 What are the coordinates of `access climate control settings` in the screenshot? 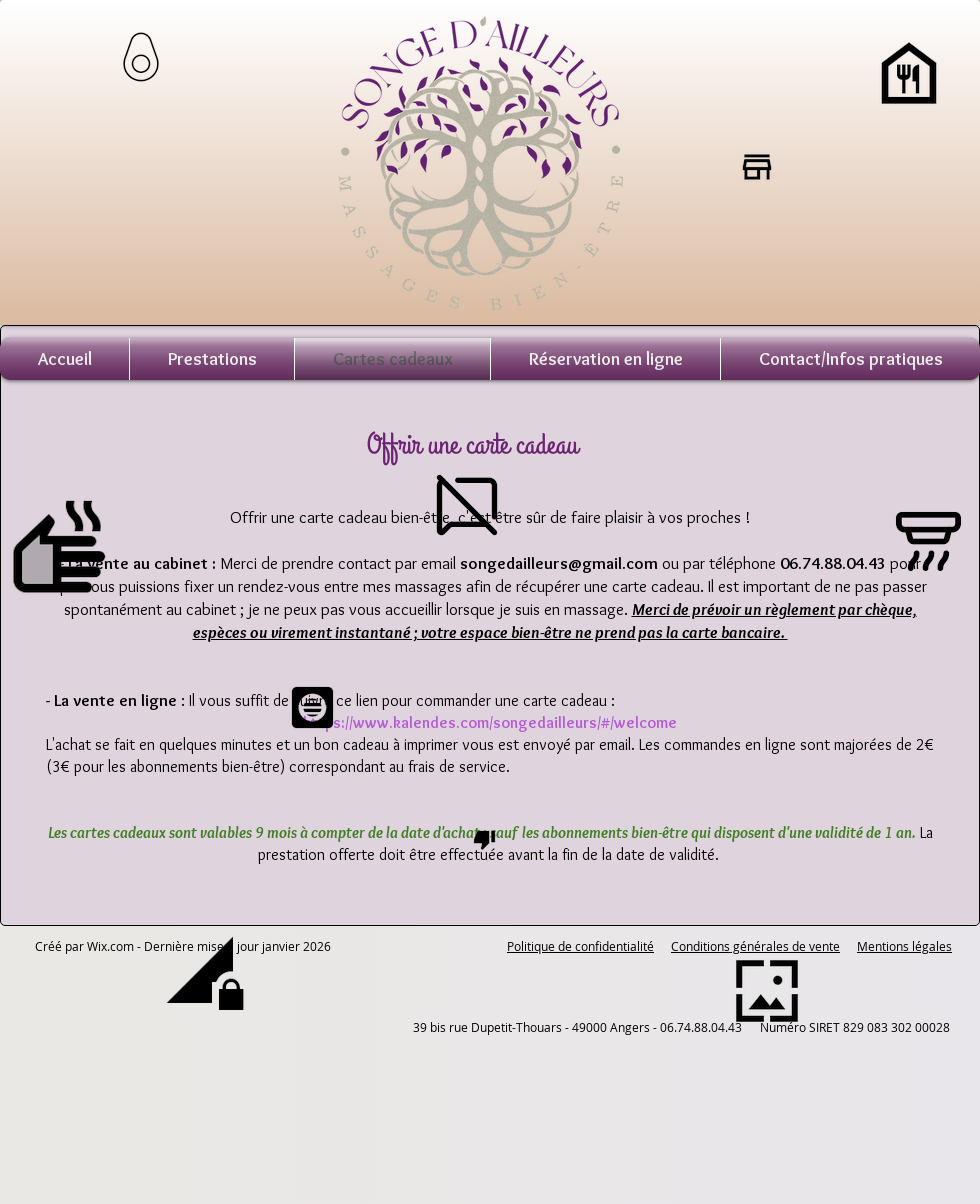 It's located at (312, 707).